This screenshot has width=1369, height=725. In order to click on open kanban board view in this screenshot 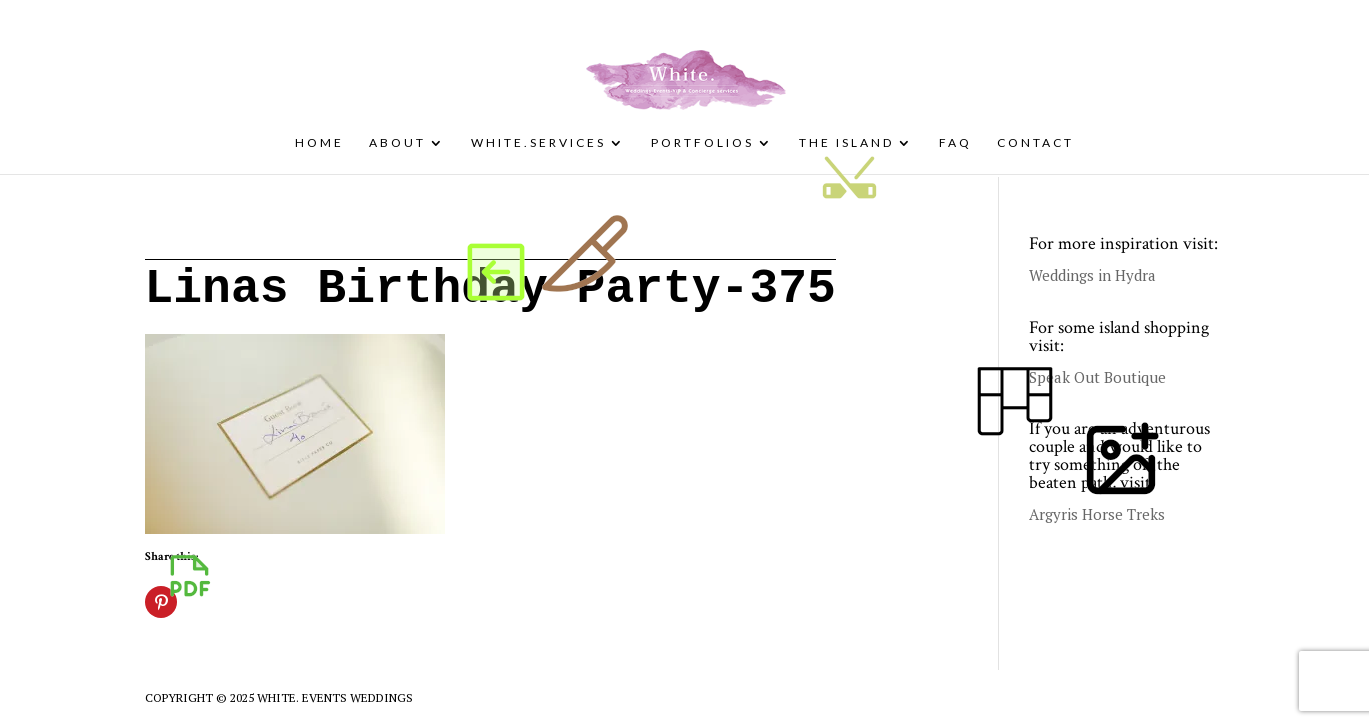, I will do `click(1015, 398)`.